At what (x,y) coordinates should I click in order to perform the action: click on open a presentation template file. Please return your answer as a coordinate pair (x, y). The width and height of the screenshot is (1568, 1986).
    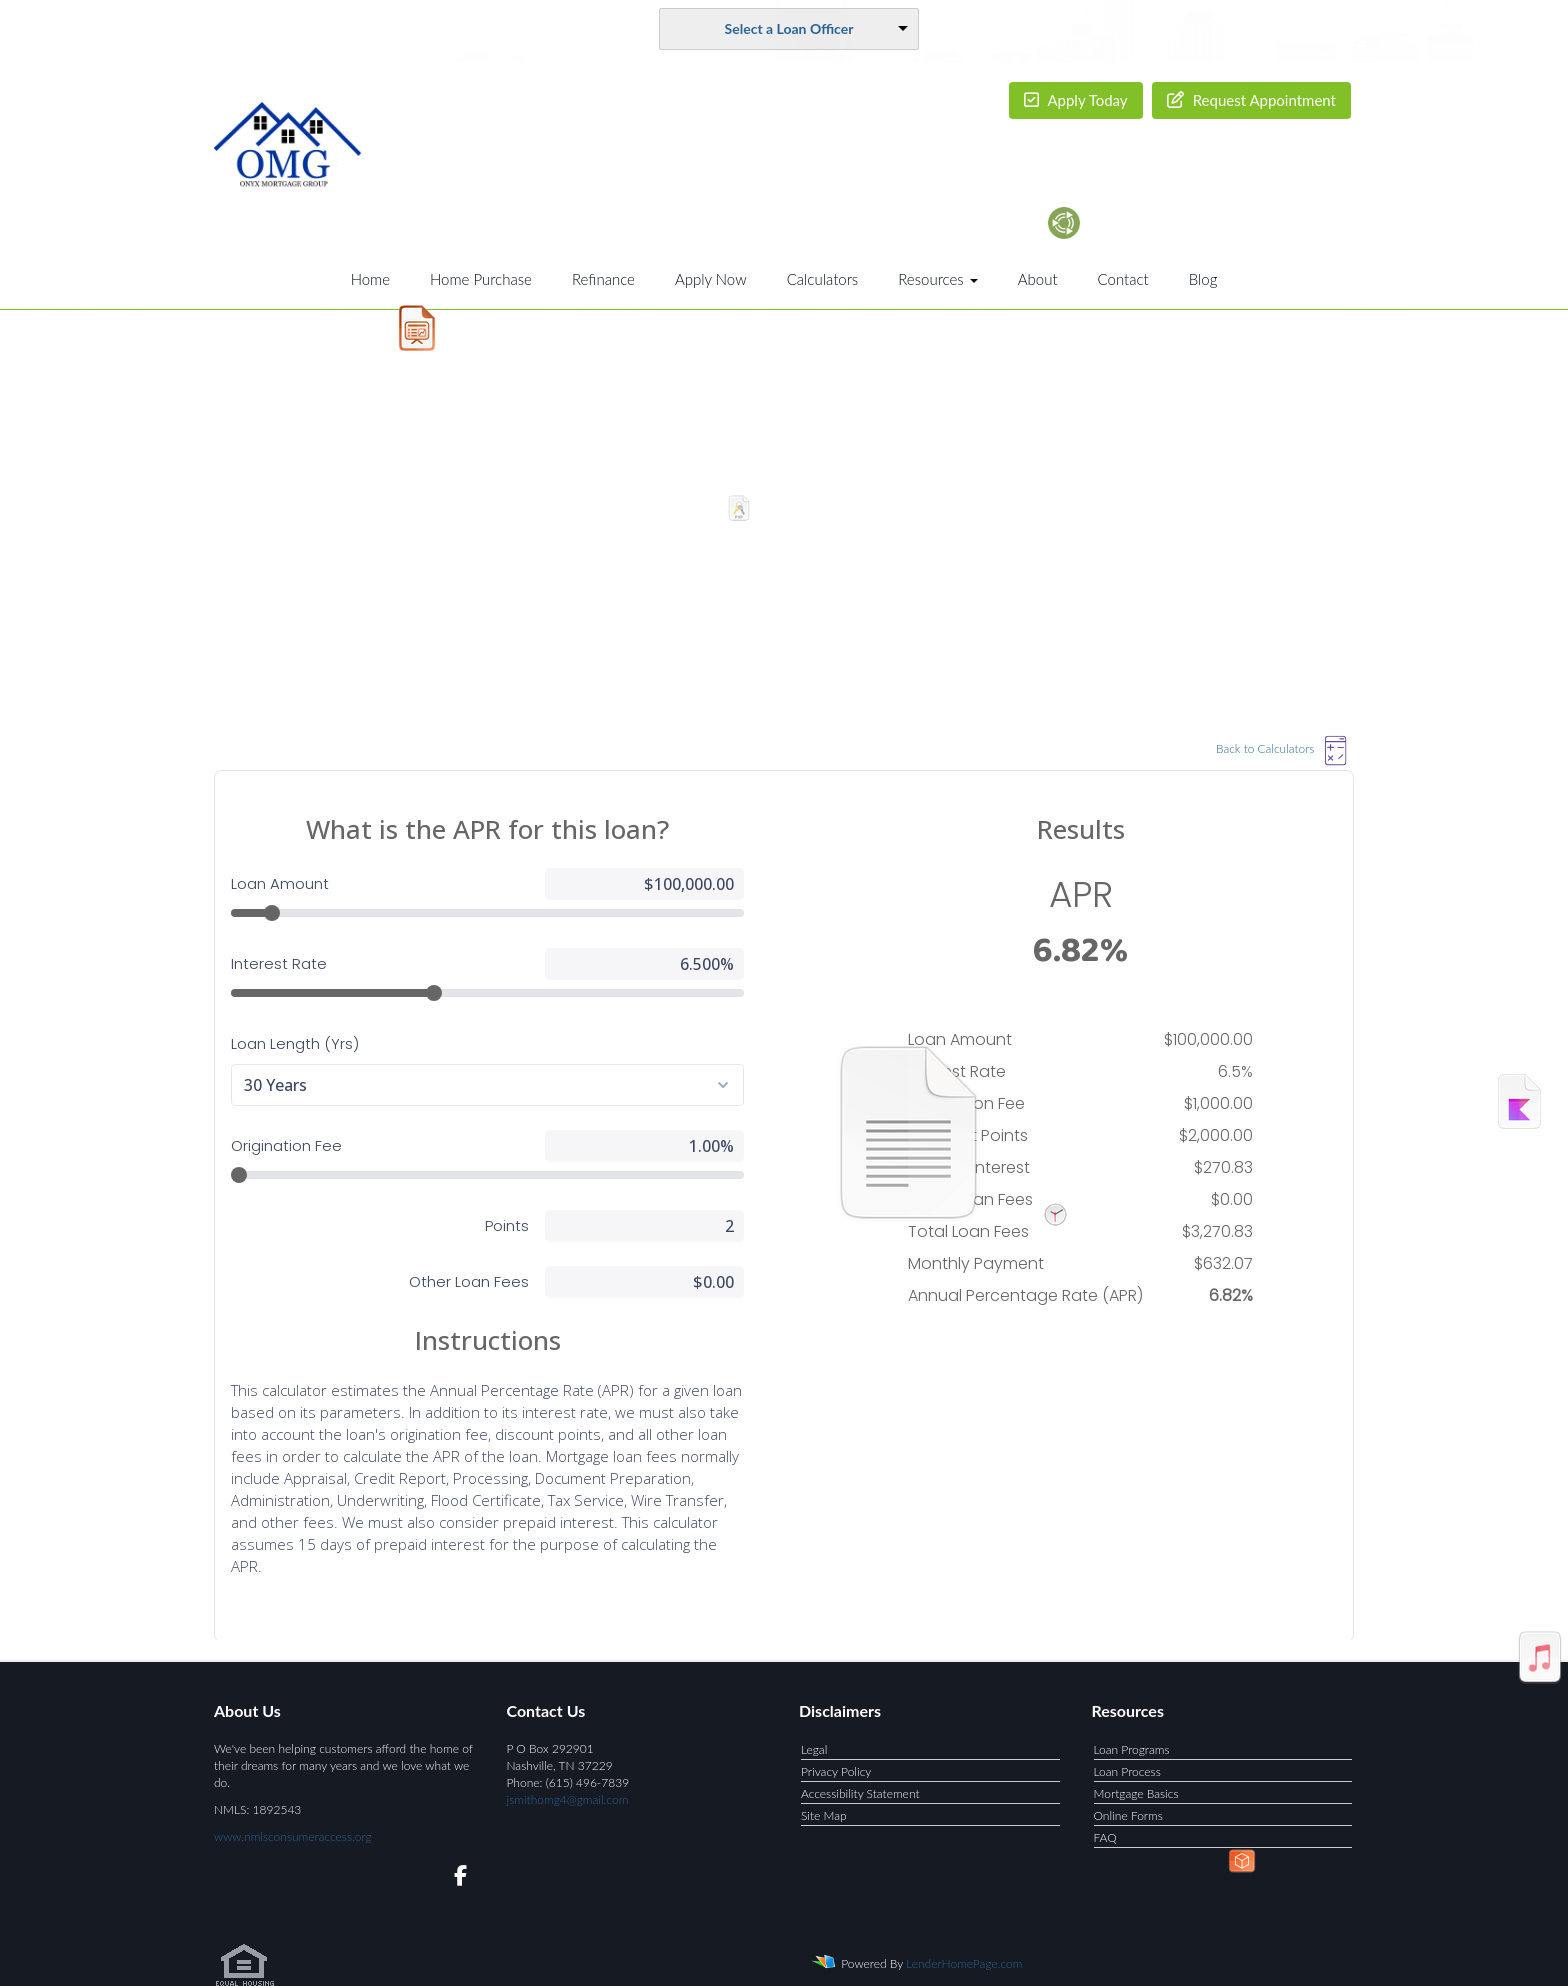
    Looking at the image, I should click on (417, 328).